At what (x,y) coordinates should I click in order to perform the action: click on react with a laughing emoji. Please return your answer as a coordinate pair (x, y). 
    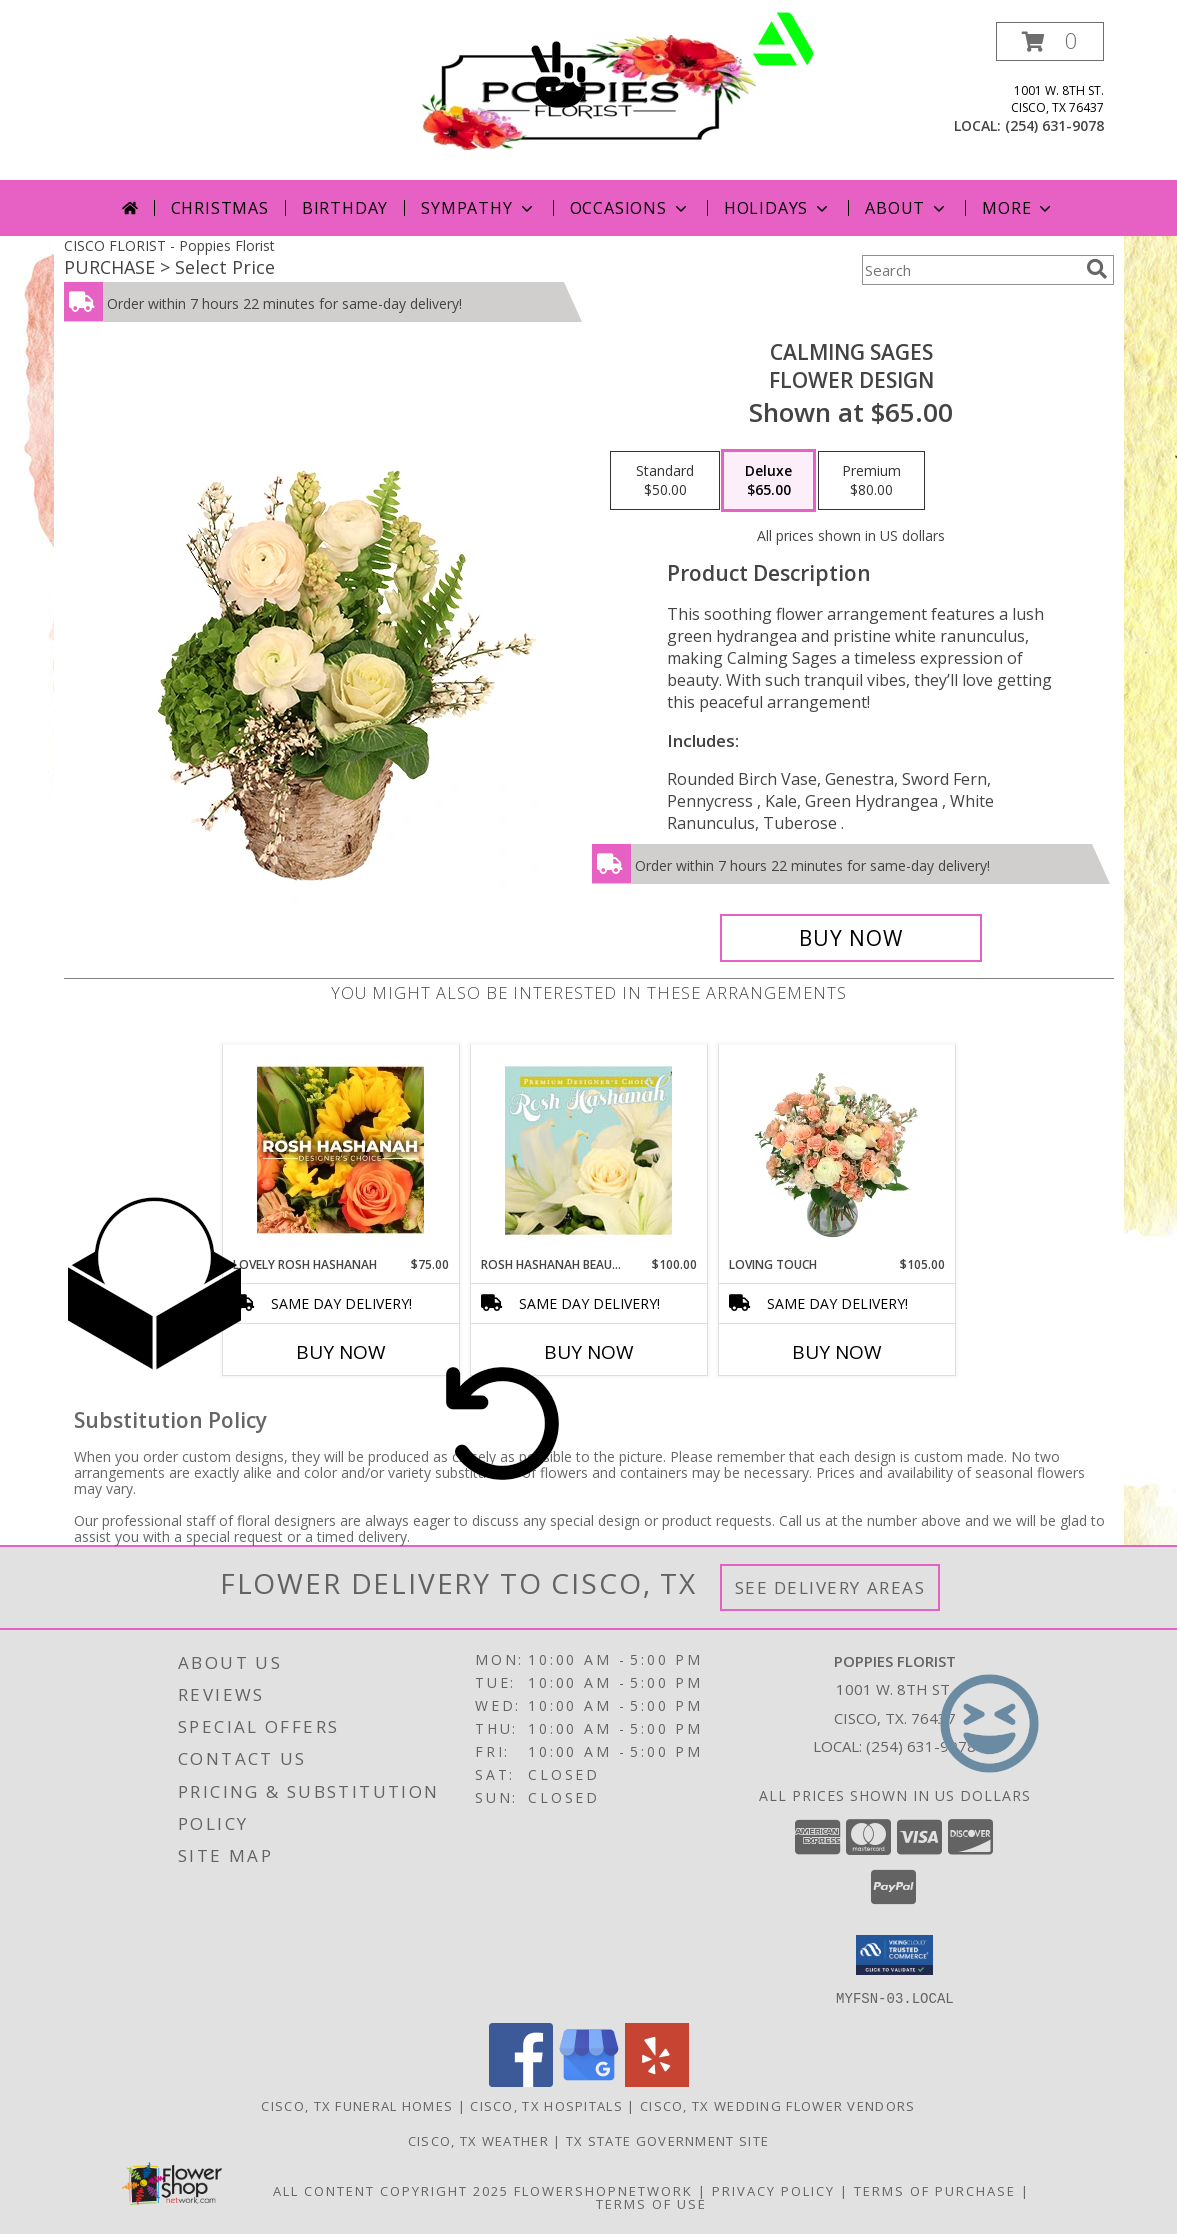
    Looking at the image, I should click on (989, 1723).